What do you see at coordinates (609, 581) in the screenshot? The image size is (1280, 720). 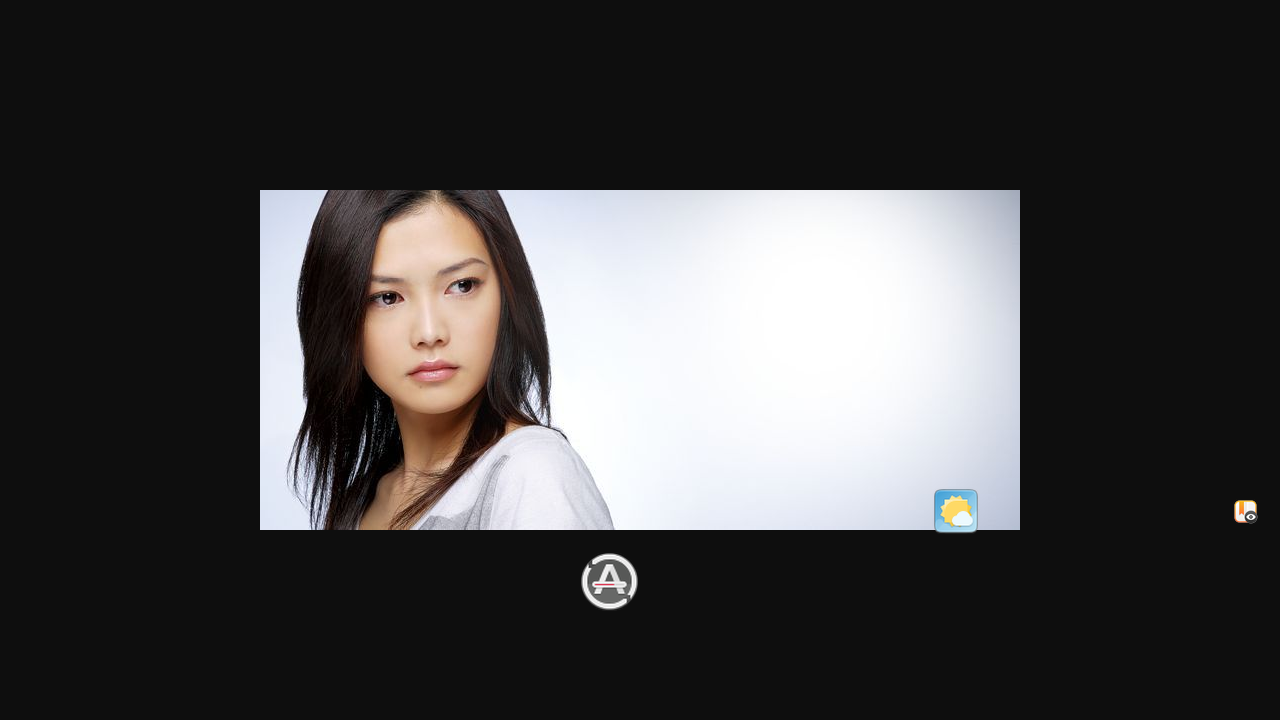 I see `open the system software update application` at bounding box center [609, 581].